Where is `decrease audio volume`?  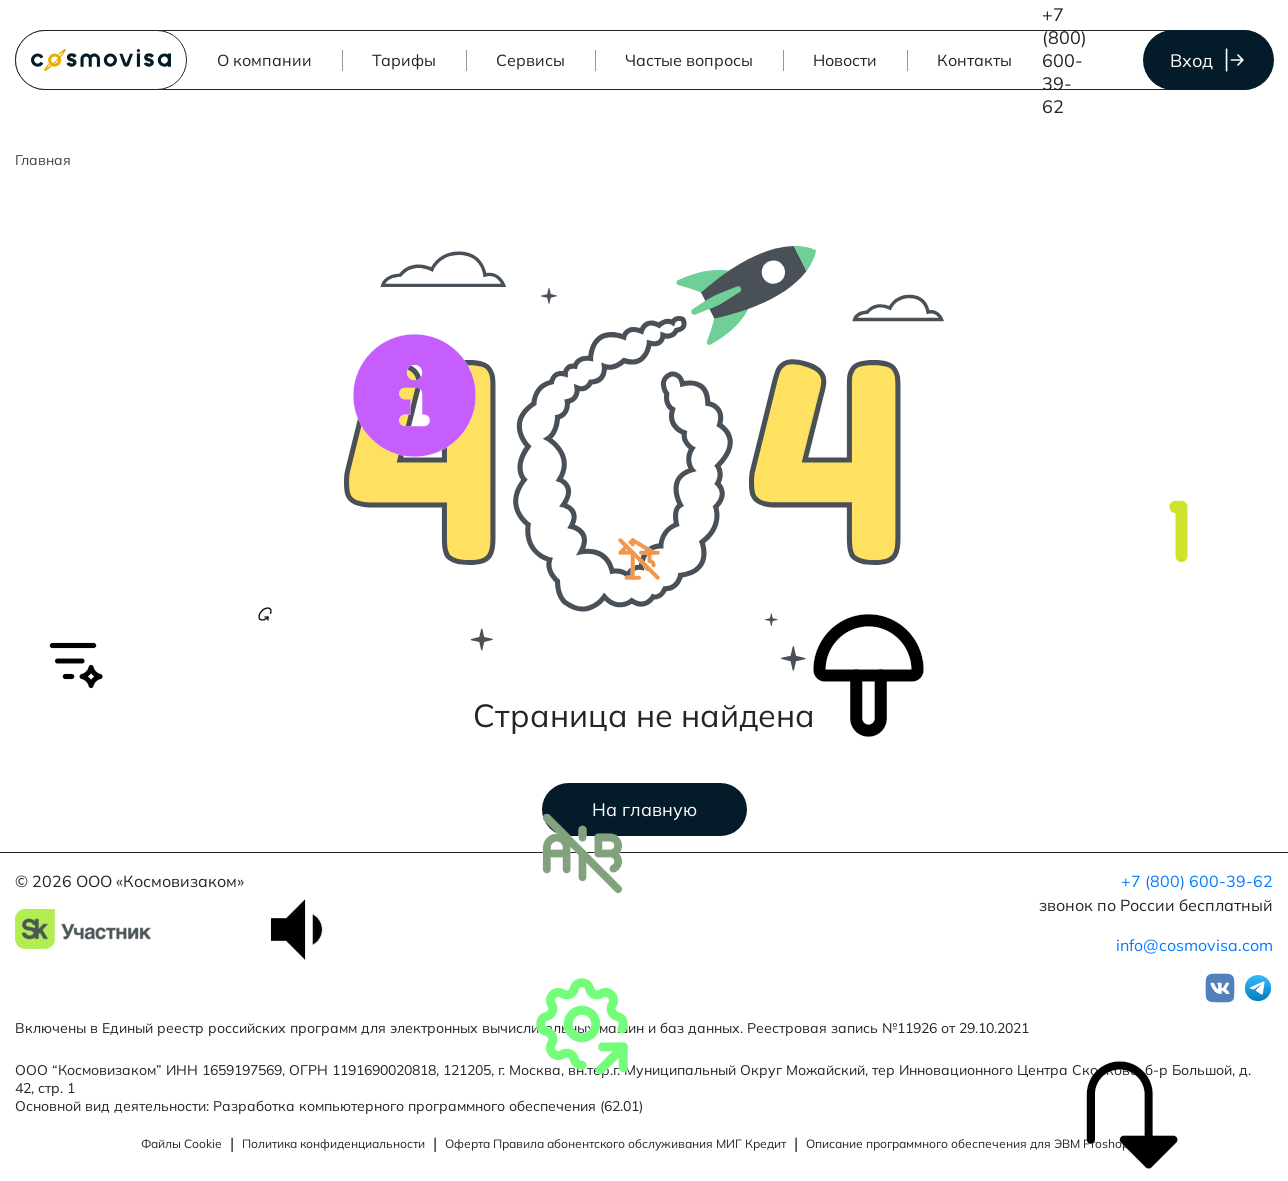 decrease audio volume is located at coordinates (297, 929).